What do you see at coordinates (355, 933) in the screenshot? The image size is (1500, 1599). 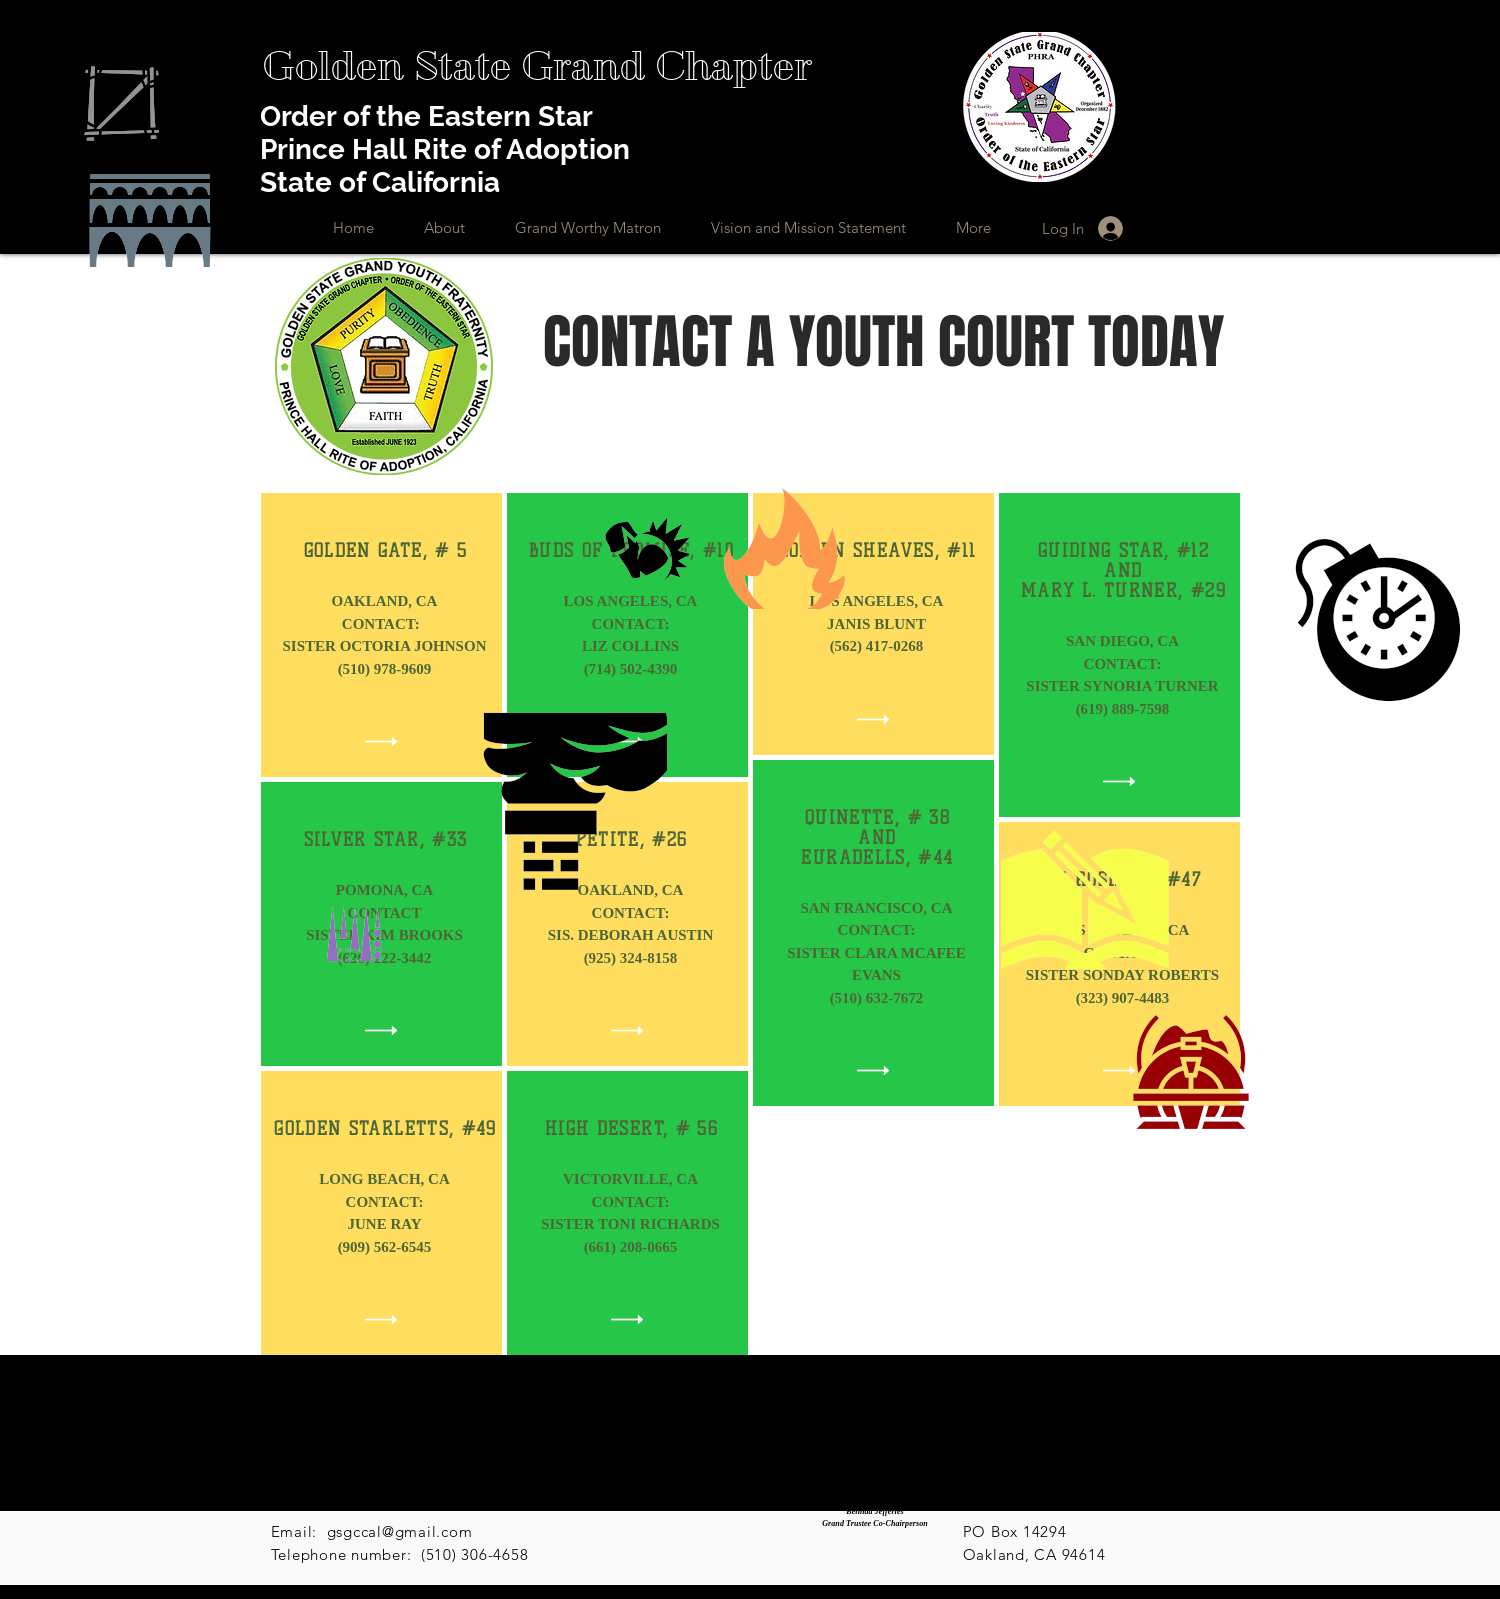 I see `play backgammon` at bounding box center [355, 933].